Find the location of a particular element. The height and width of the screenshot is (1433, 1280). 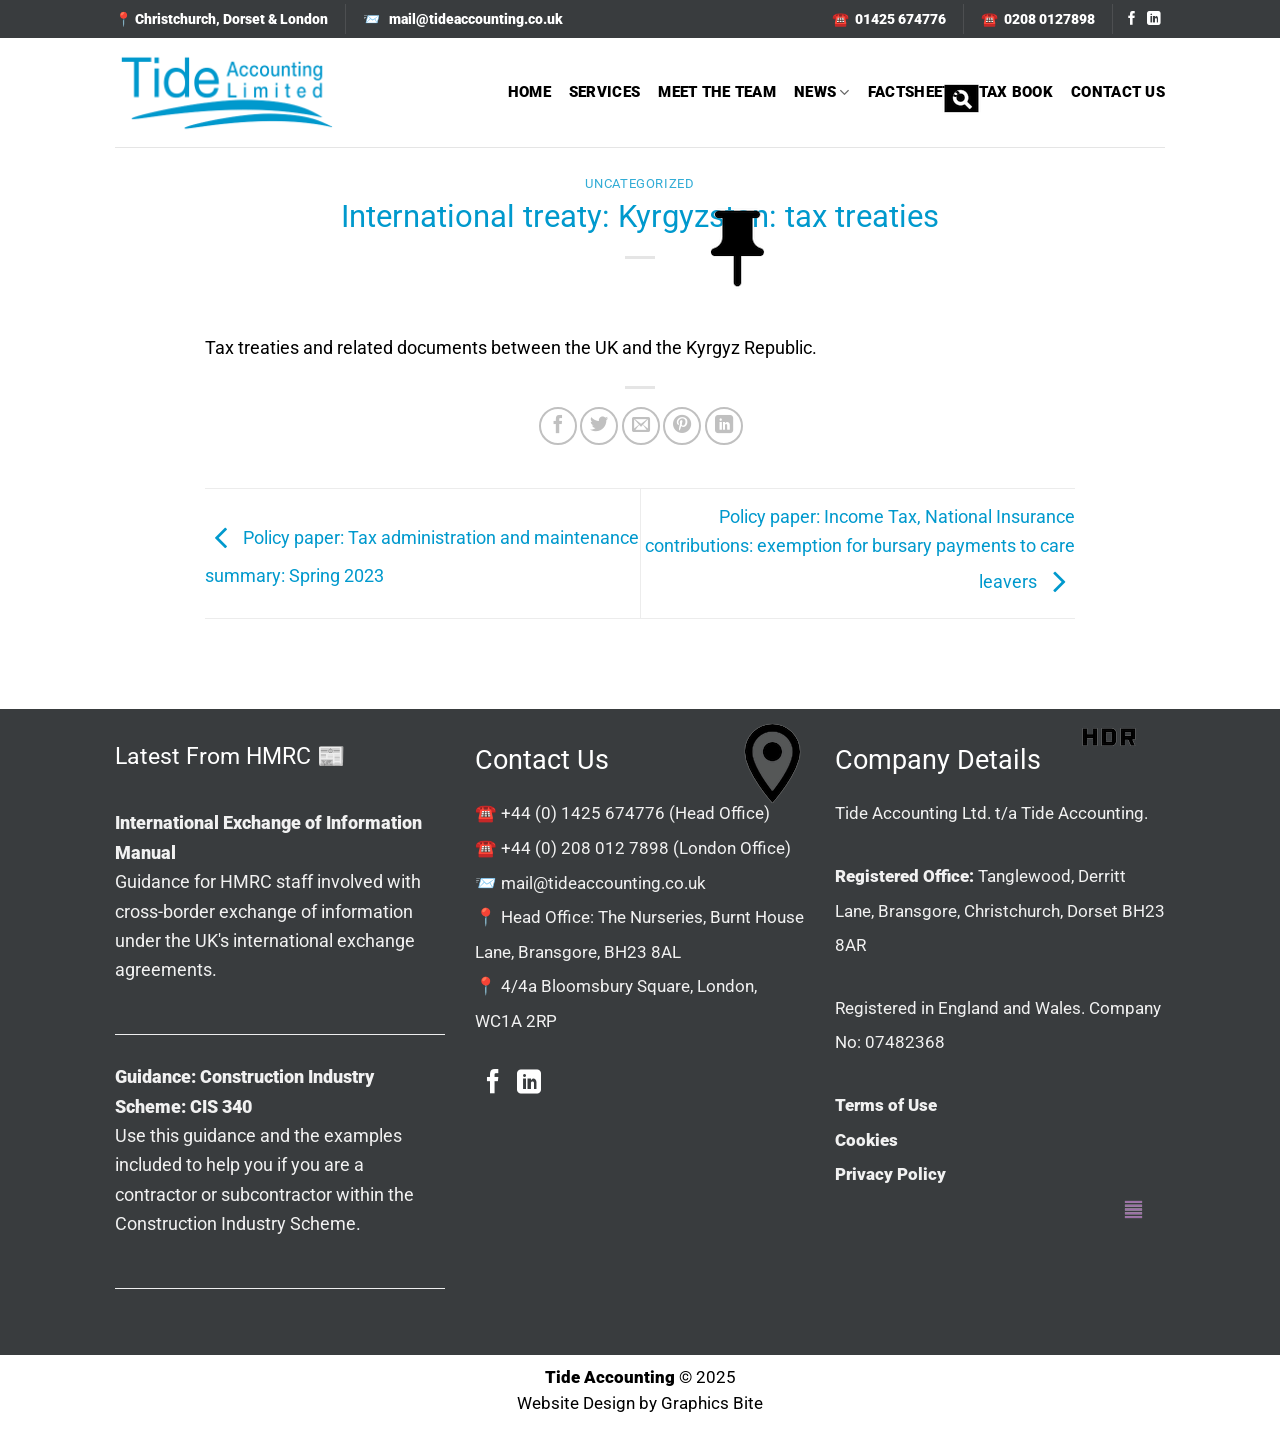

enable HDR mode for photos is located at coordinates (1109, 737).